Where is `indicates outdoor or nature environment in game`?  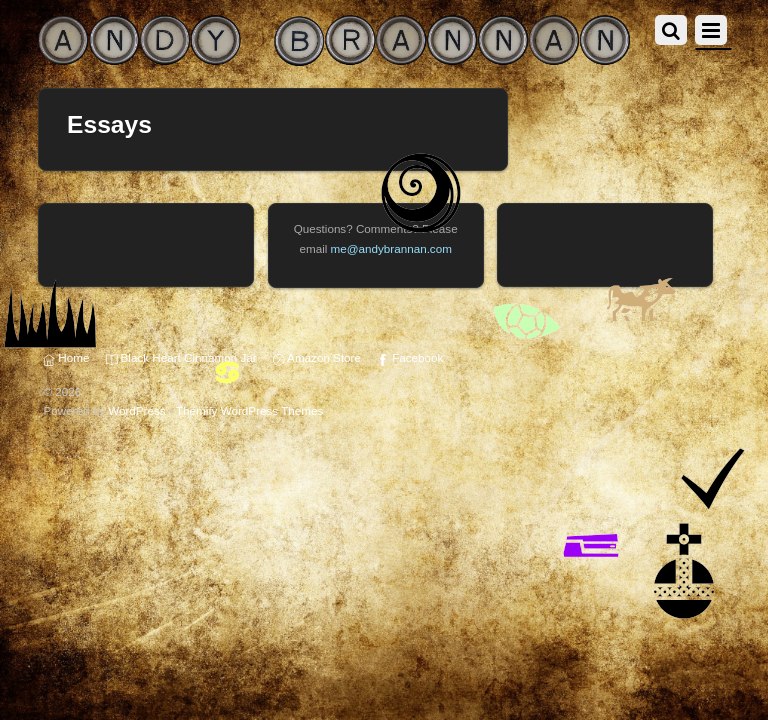
indicates outdoor or nature environment in game is located at coordinates (50, 302).